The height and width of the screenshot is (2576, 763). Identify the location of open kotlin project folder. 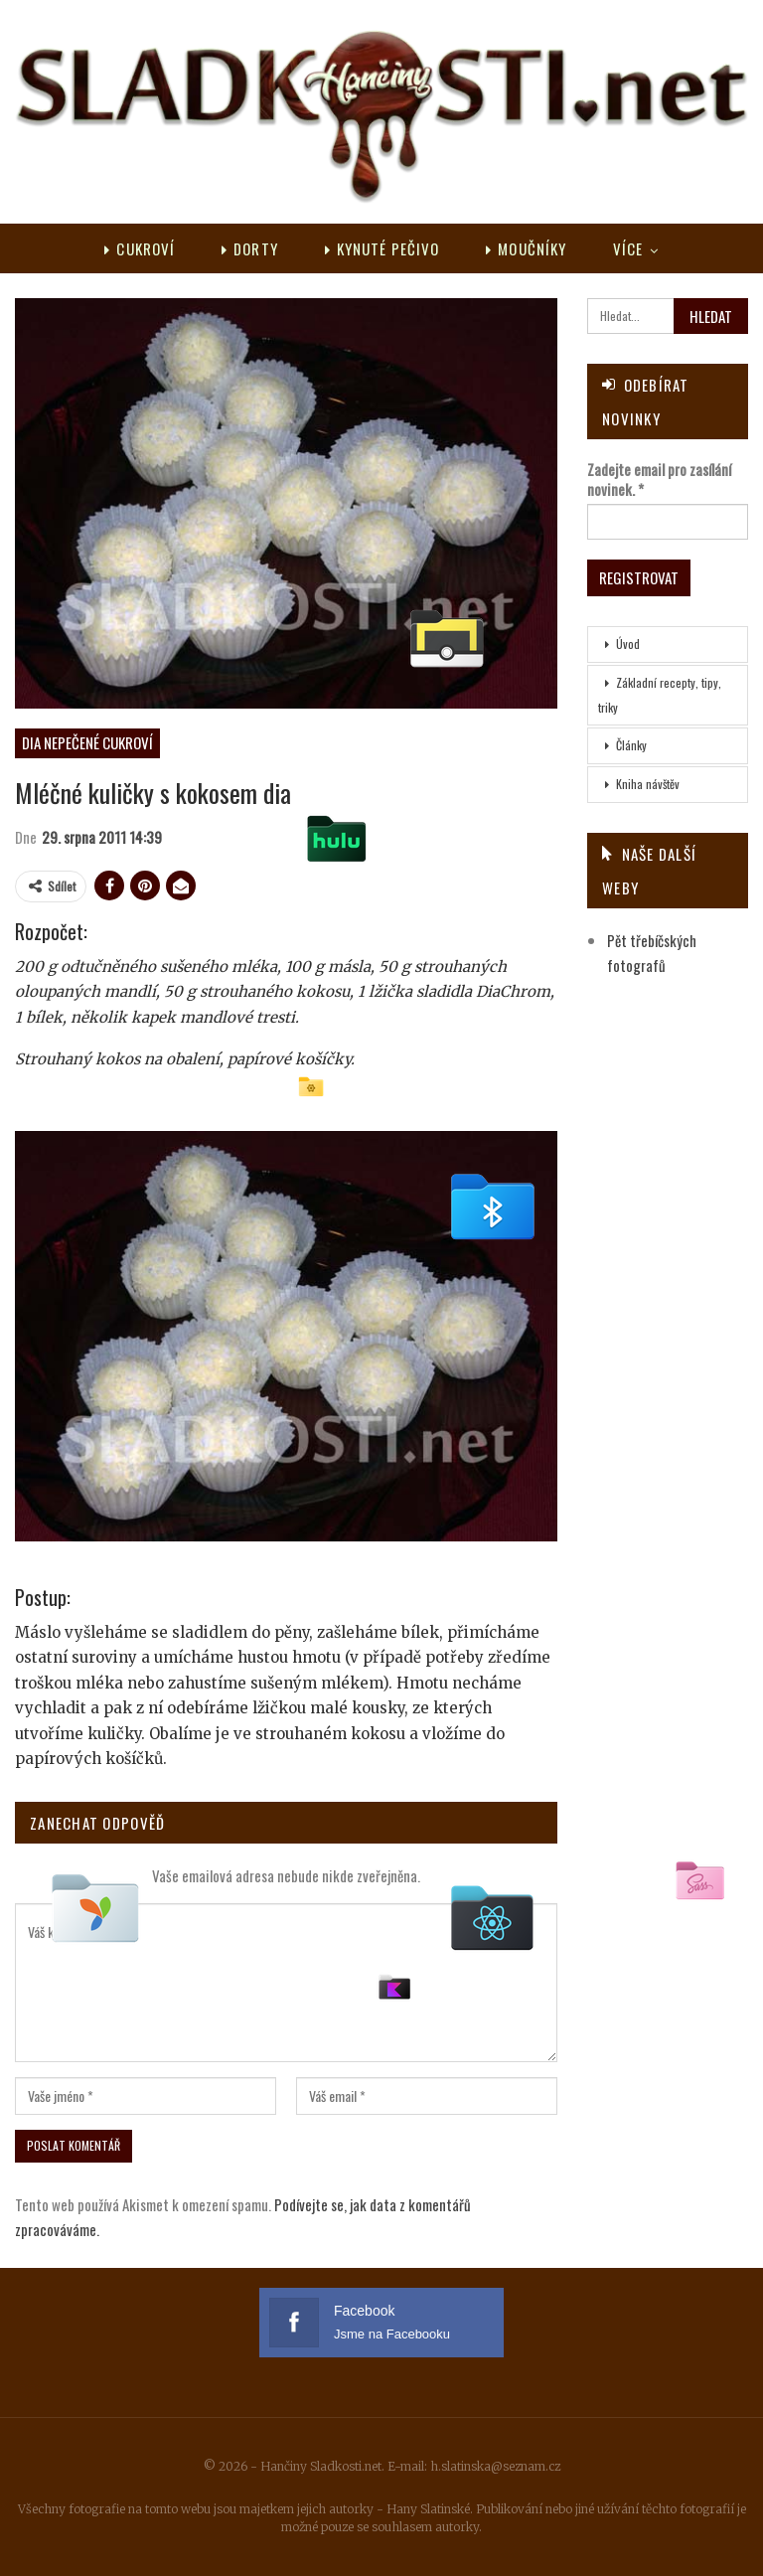
(394, 1988).